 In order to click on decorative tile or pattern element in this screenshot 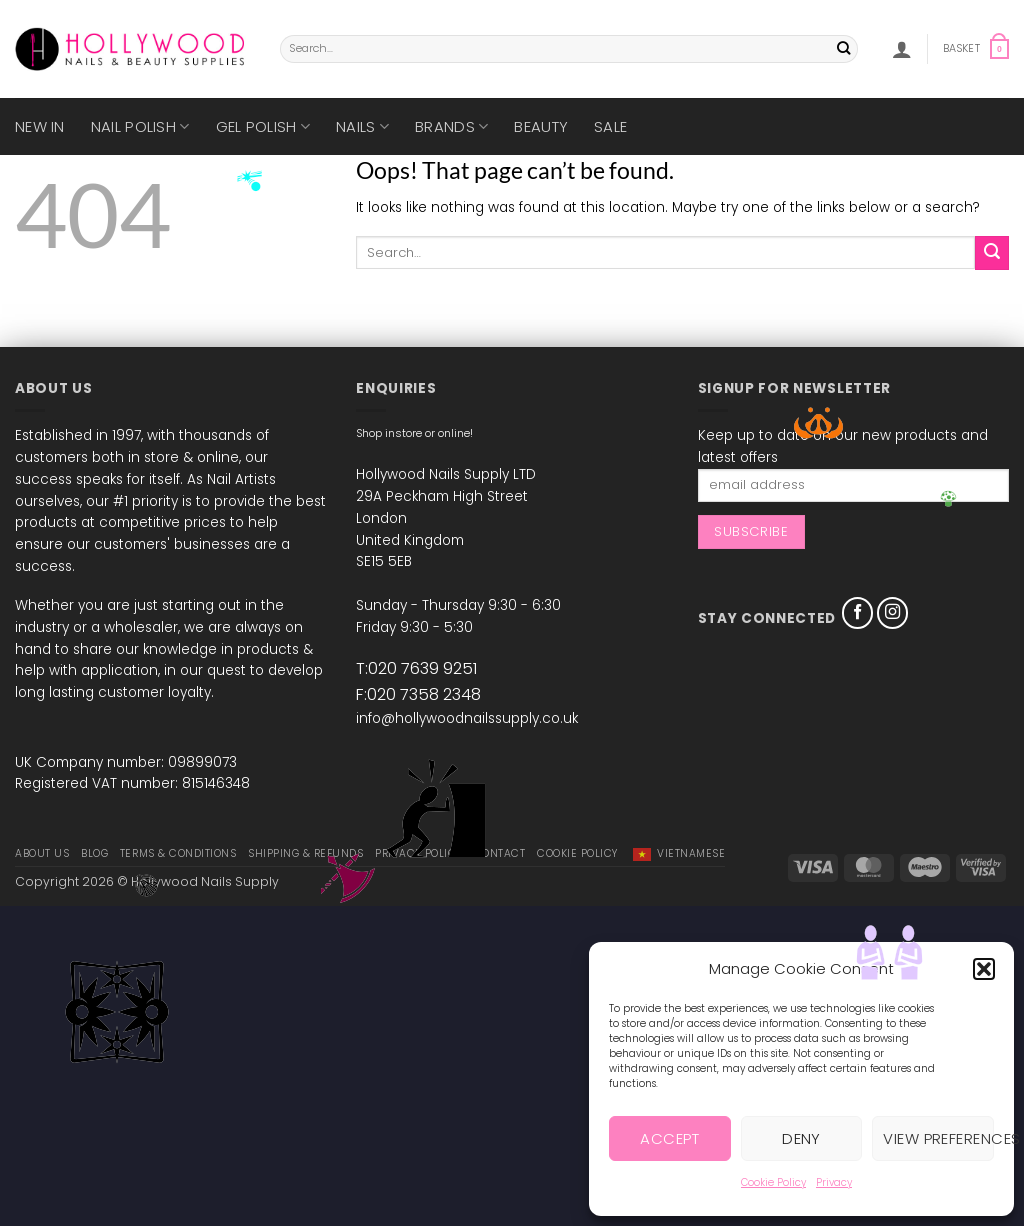, I will do `click(117, 1012)`.